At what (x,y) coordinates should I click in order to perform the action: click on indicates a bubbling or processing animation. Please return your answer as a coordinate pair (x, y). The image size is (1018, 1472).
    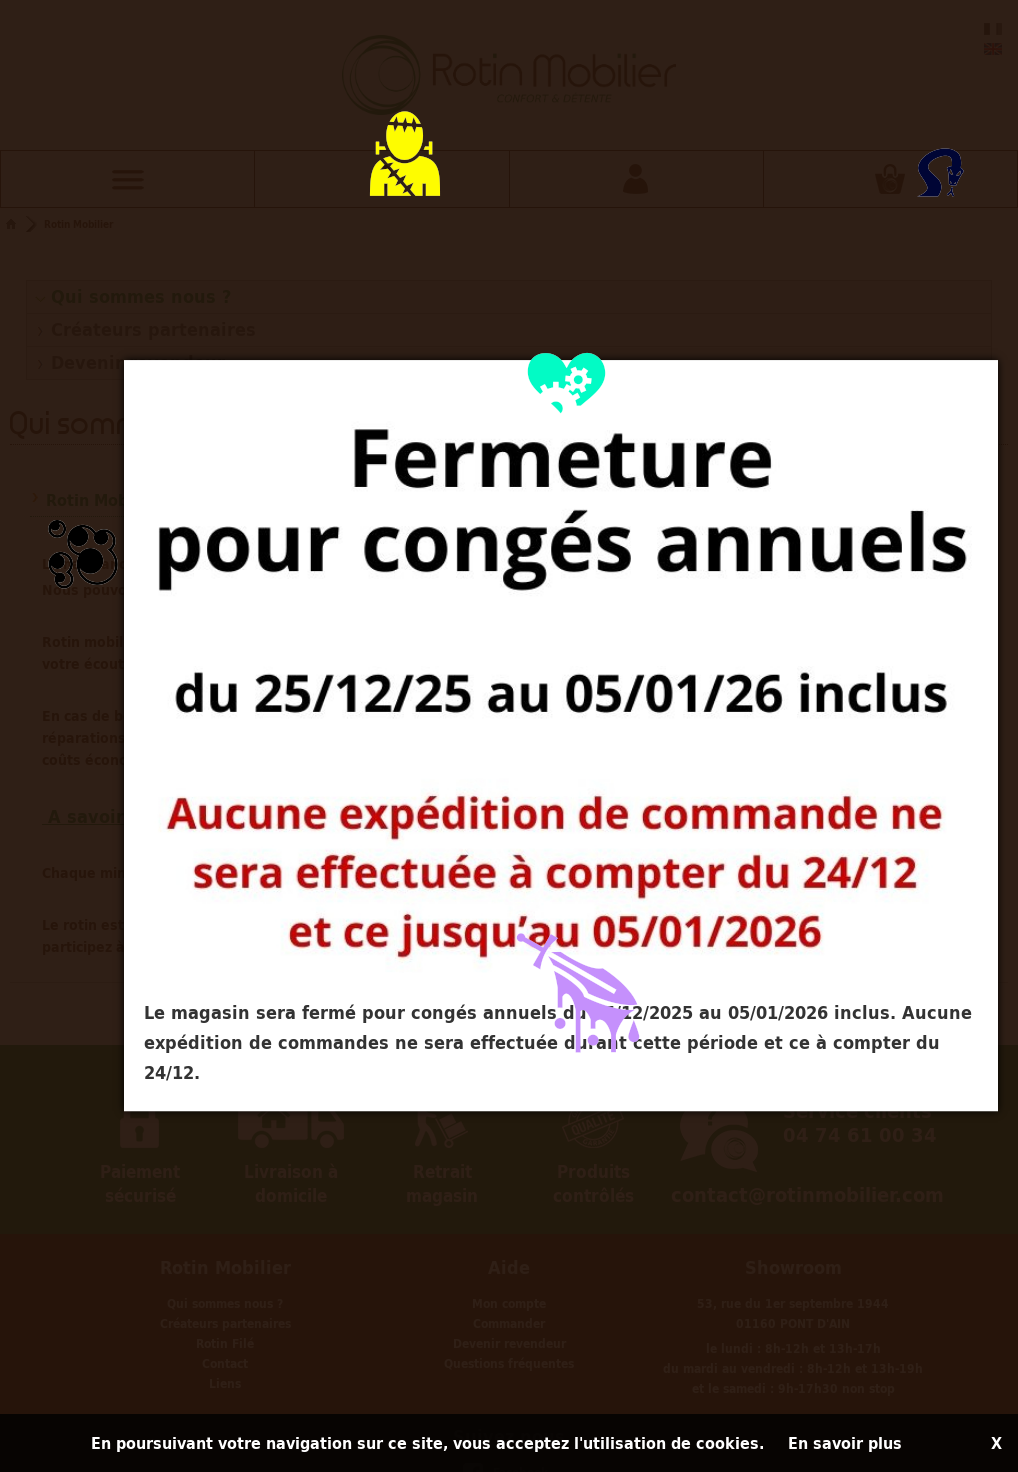
    Looking at the image, I should click on (83, 554).